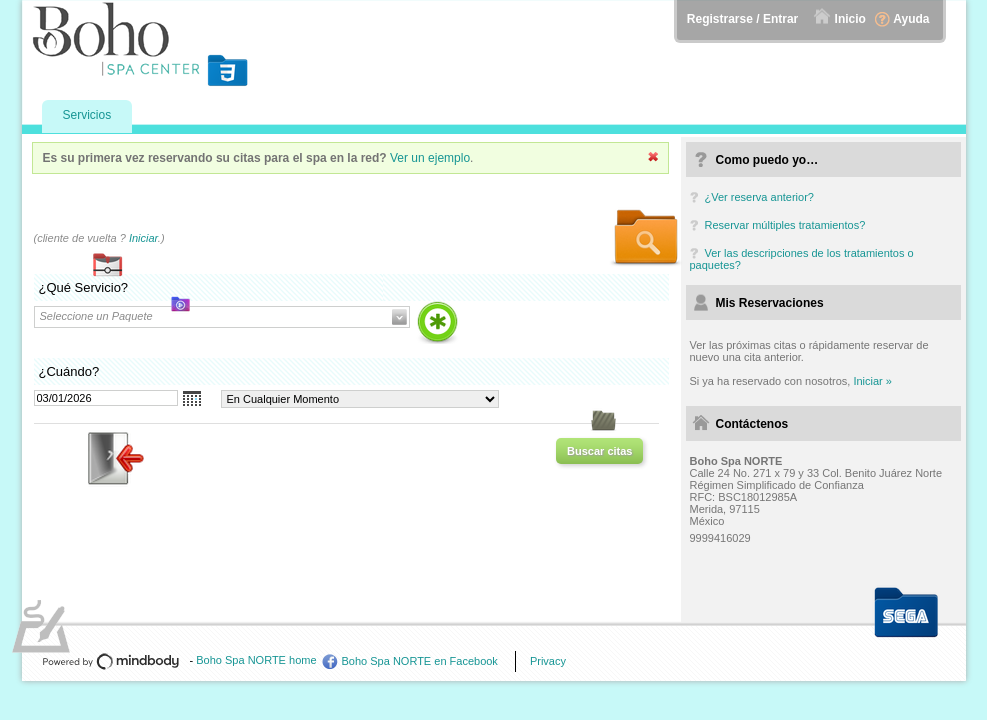 This screenshot has height=720, width=987. Describe the element at coordinates (116, 459) in the screenshot. I see `exit or close the application` at that location.